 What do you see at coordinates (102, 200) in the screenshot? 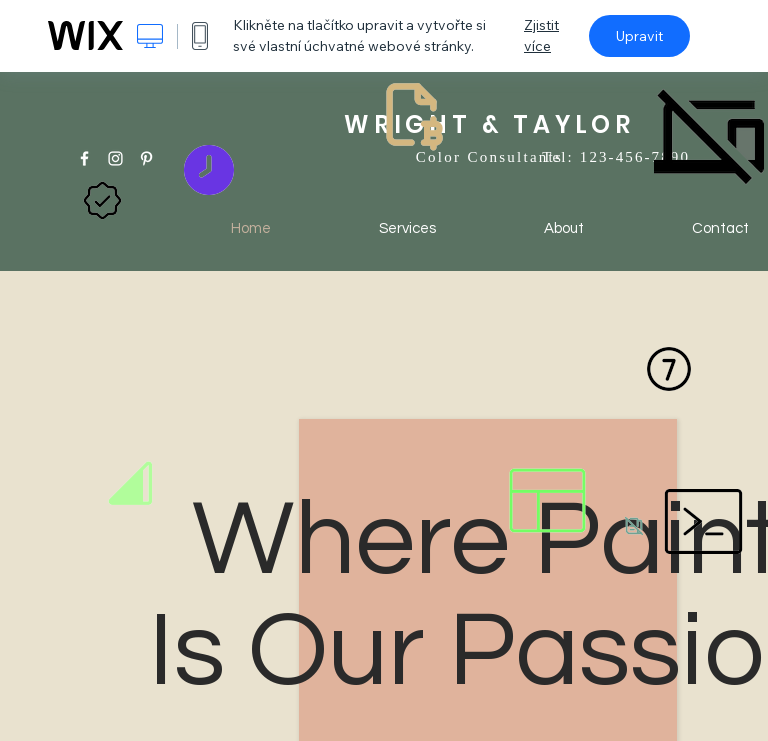
I see `verified or authenticated status` at bounding box center [102, 200].